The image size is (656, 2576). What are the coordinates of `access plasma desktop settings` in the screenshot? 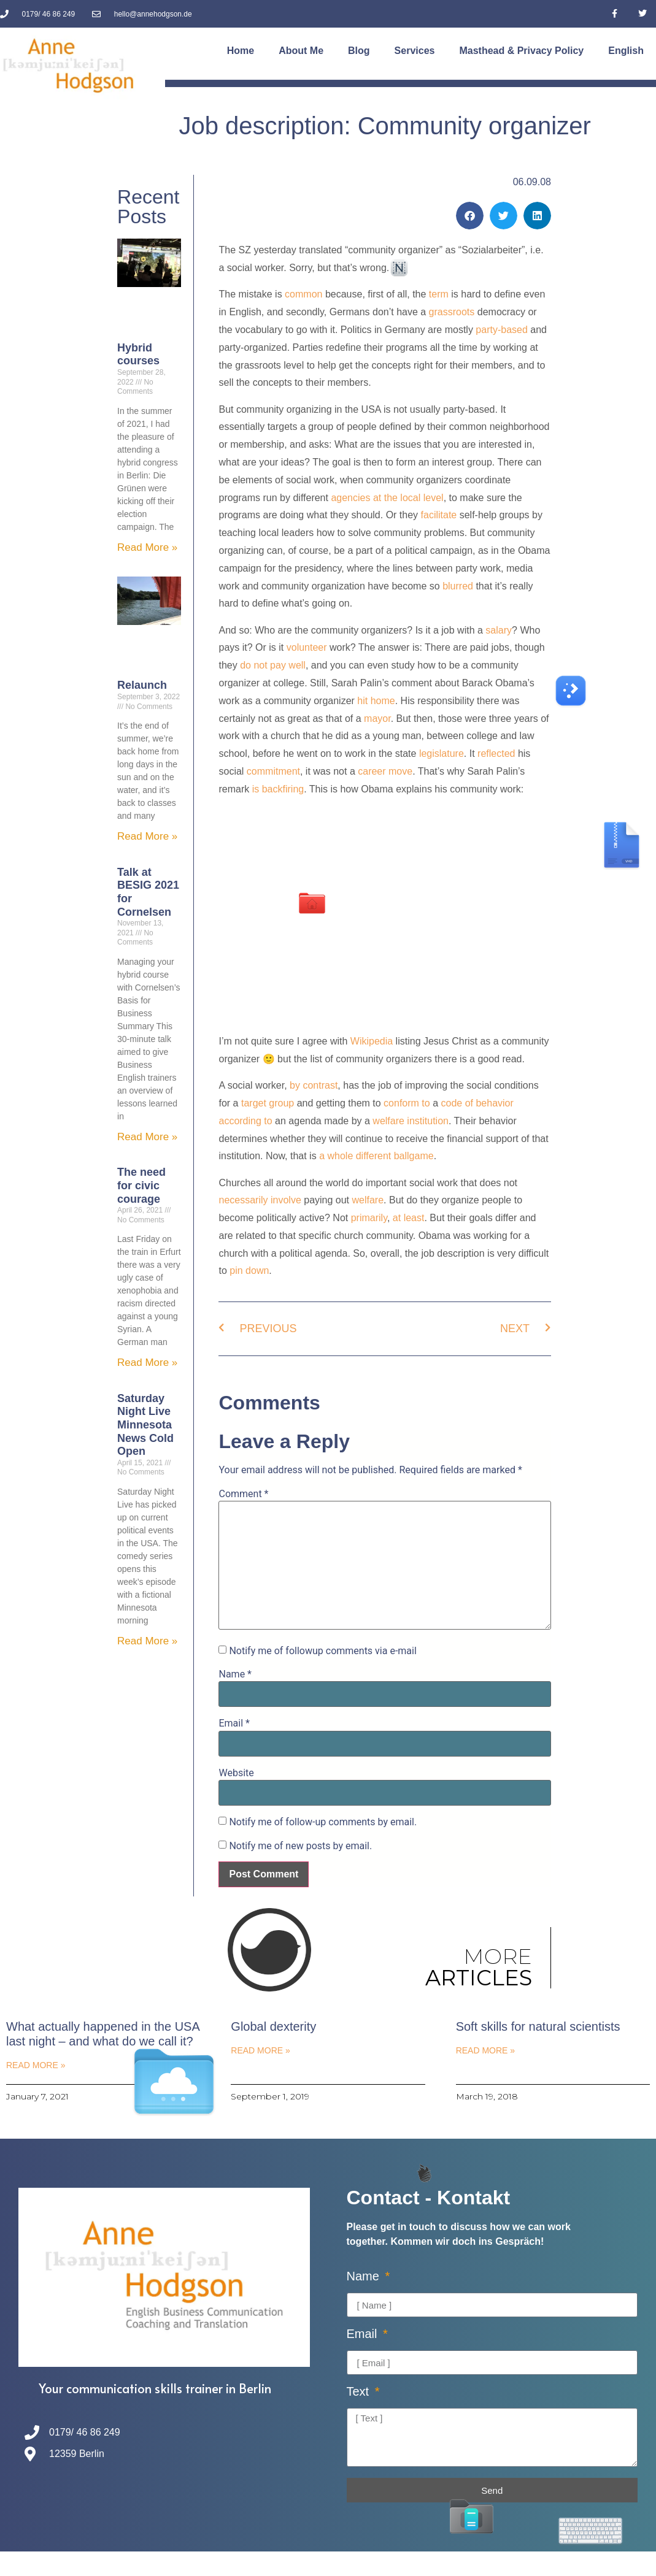 It's located at (571, 691).